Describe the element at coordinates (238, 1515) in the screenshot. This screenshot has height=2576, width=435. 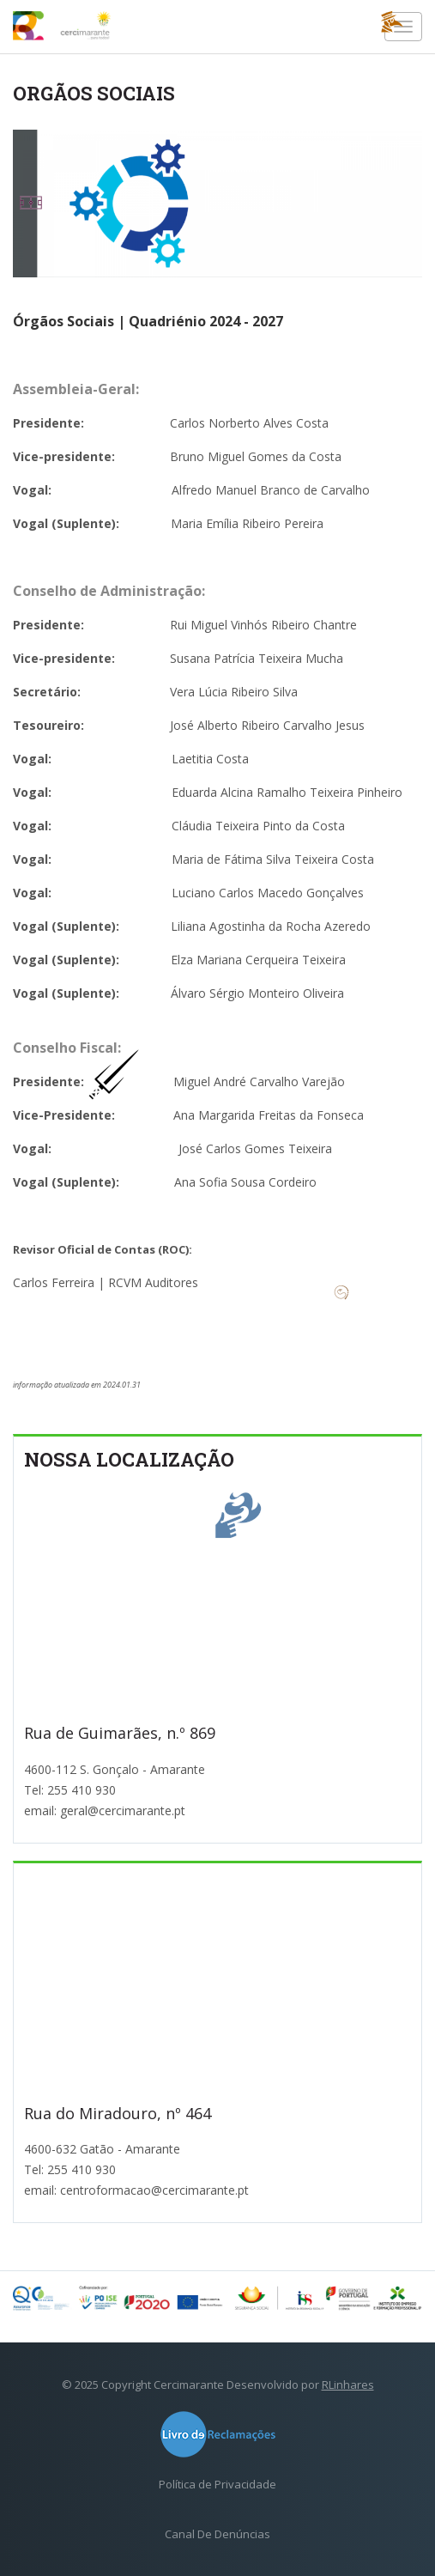
I see `indicates a "hot" or trending item` at that location.